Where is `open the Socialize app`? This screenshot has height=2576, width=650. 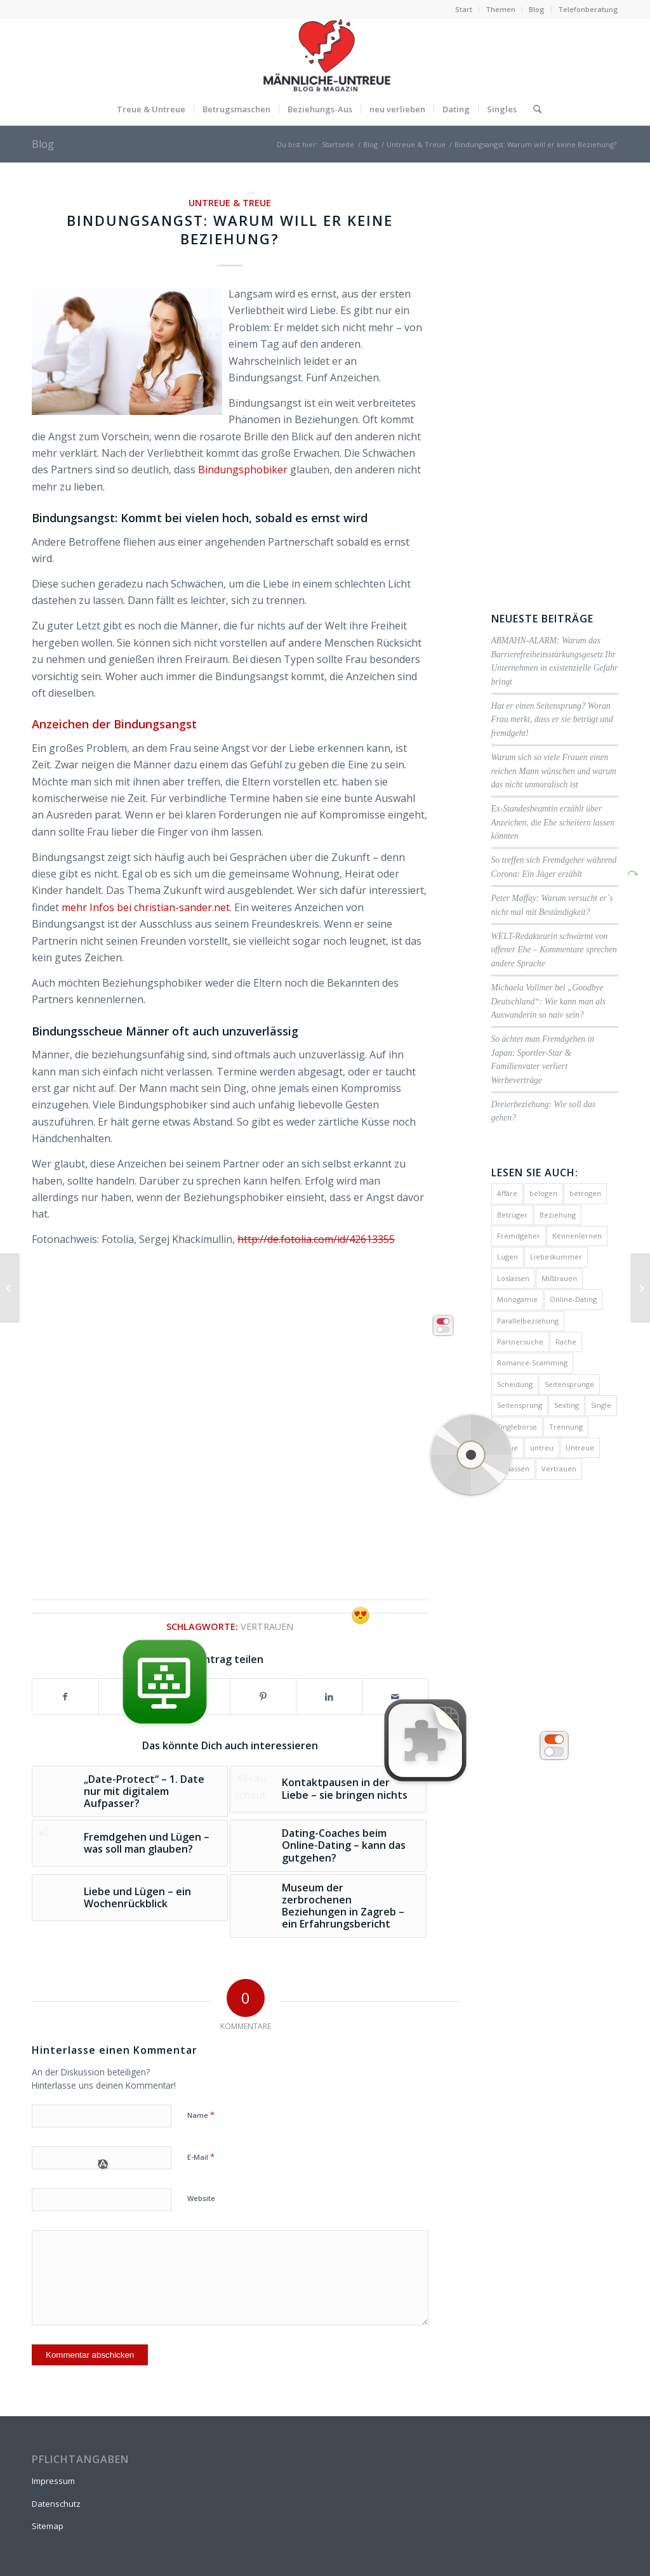 open the Socialize app is located at coordinates (361, 1615).